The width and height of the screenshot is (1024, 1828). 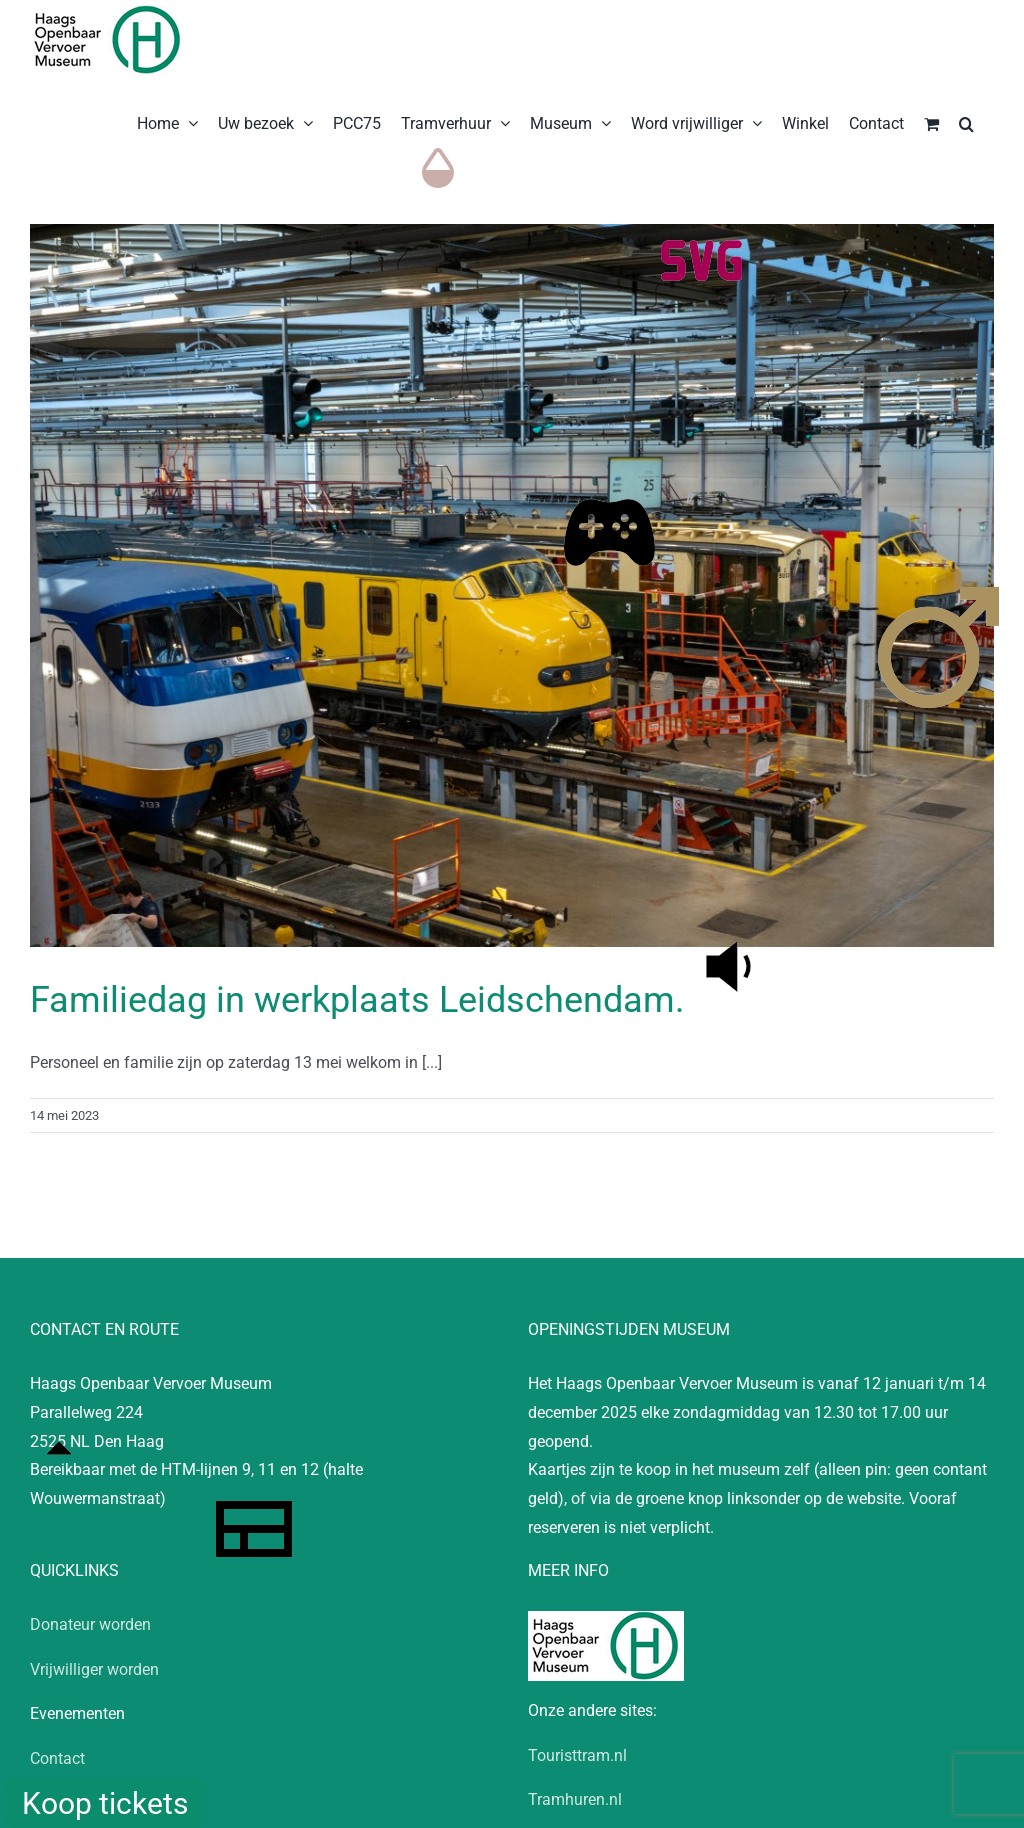 What do you see at coordinates (438, 168) in the screenshot?
I see `adjust water or liquid fill level` at bounding box center [438, 168].